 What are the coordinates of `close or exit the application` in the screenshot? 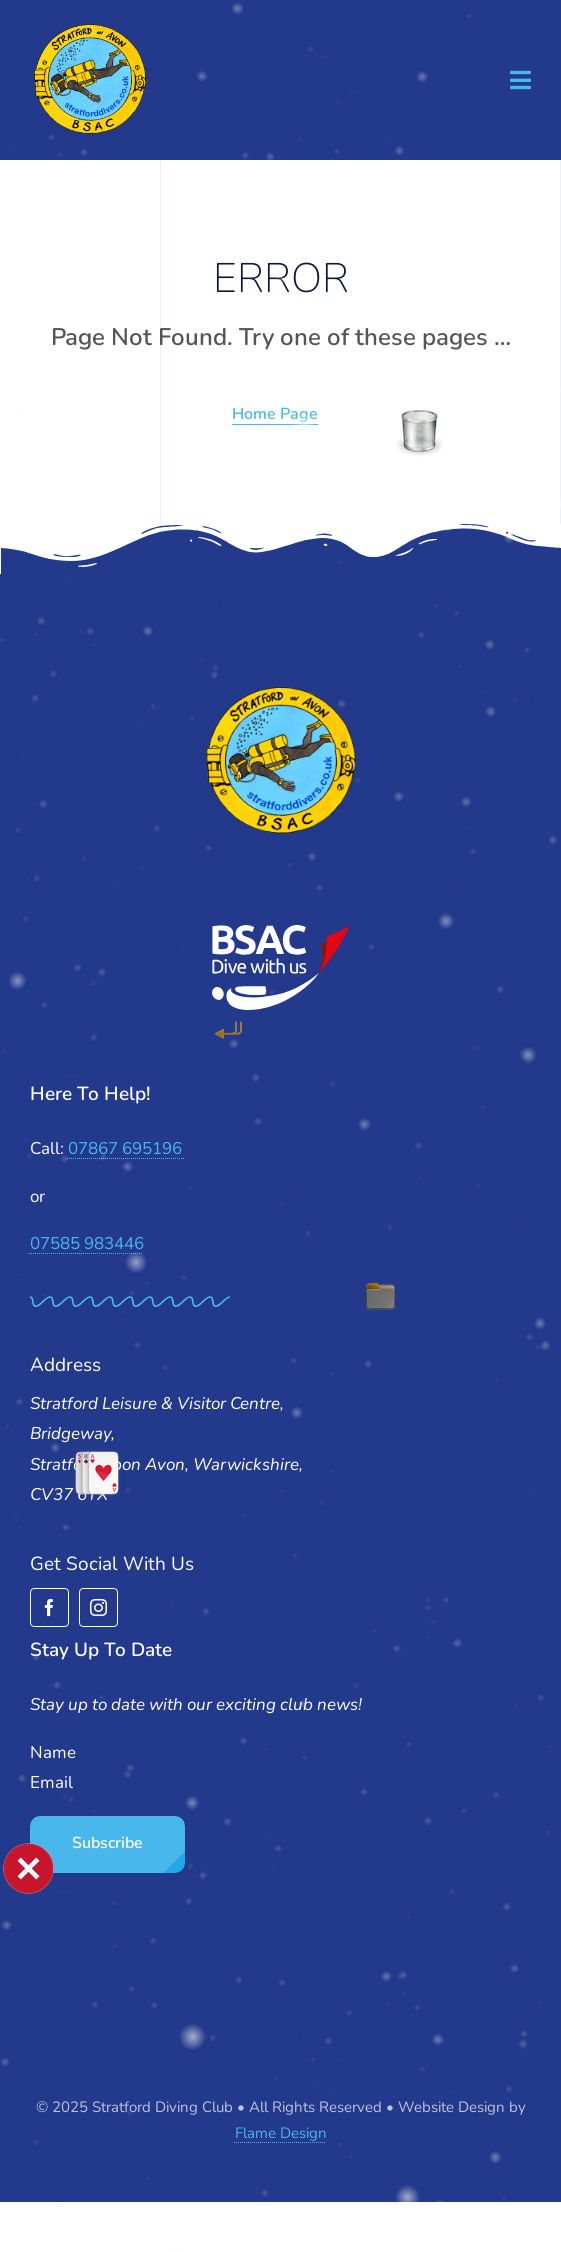 It's located at (28, 1868).